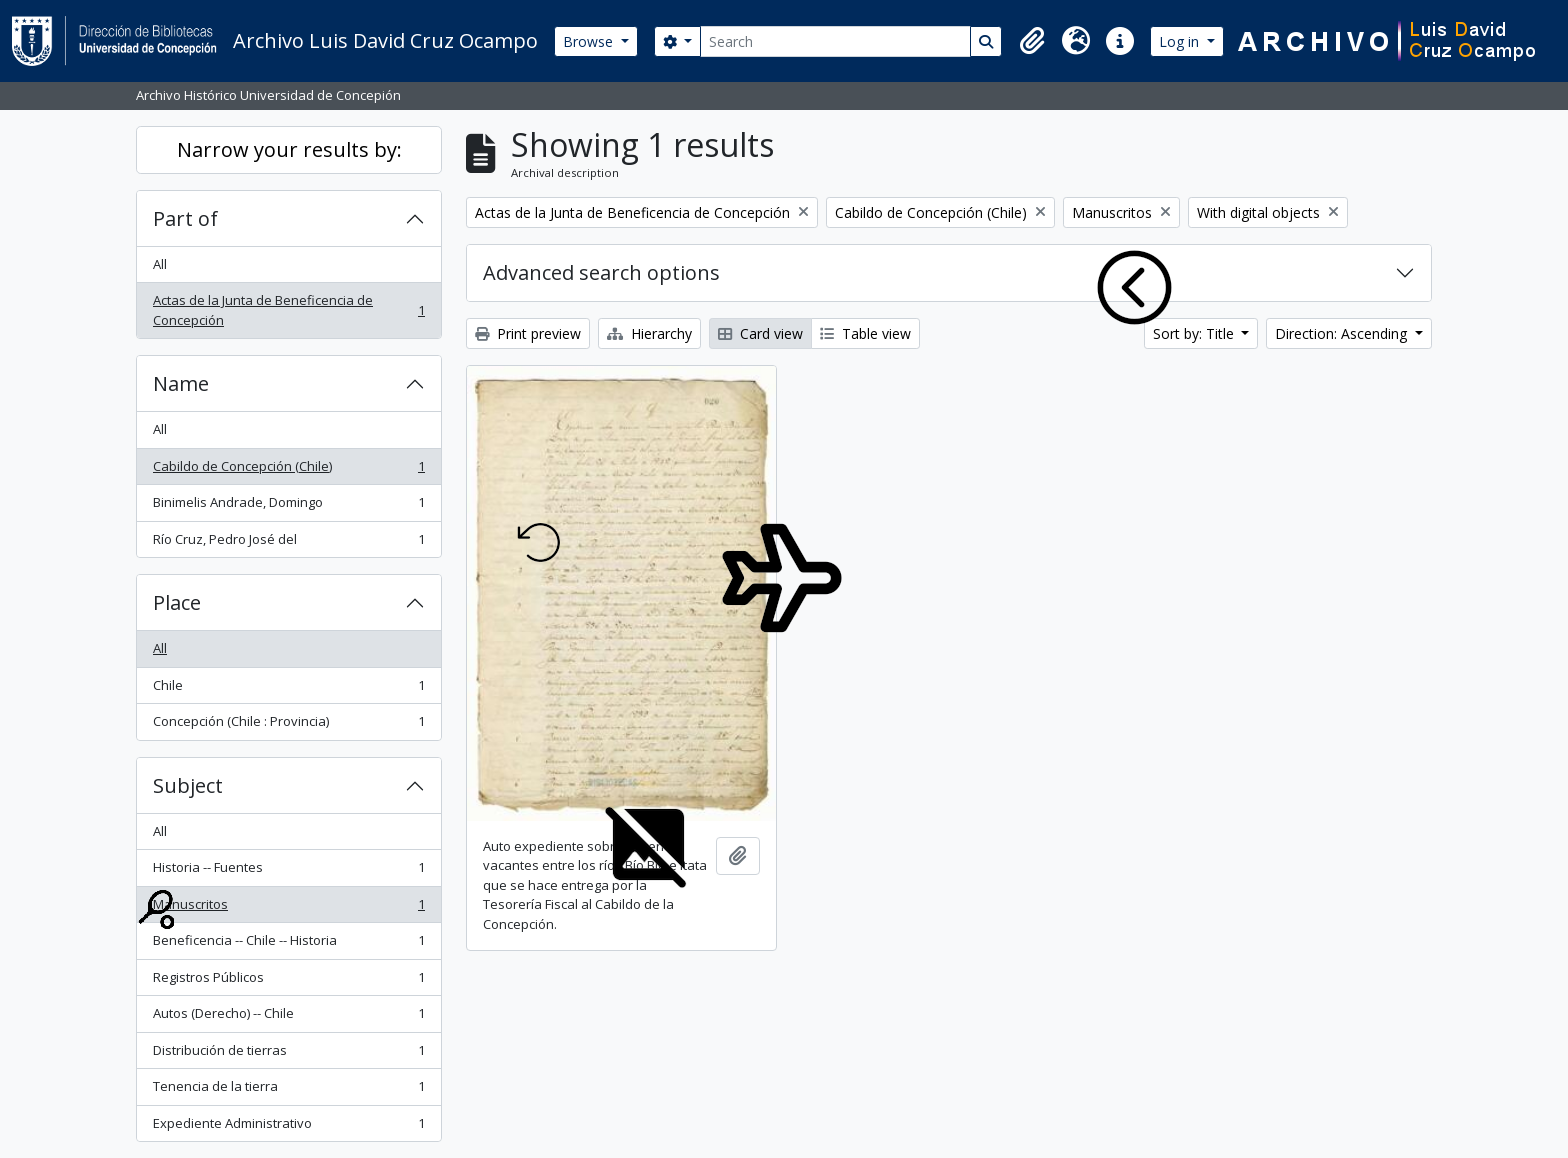 The image size is (1568, 1158). What do you see at coordinates (648, 844) in the screenshot?
I see `image failed to load` at bounding box center [648, 844].